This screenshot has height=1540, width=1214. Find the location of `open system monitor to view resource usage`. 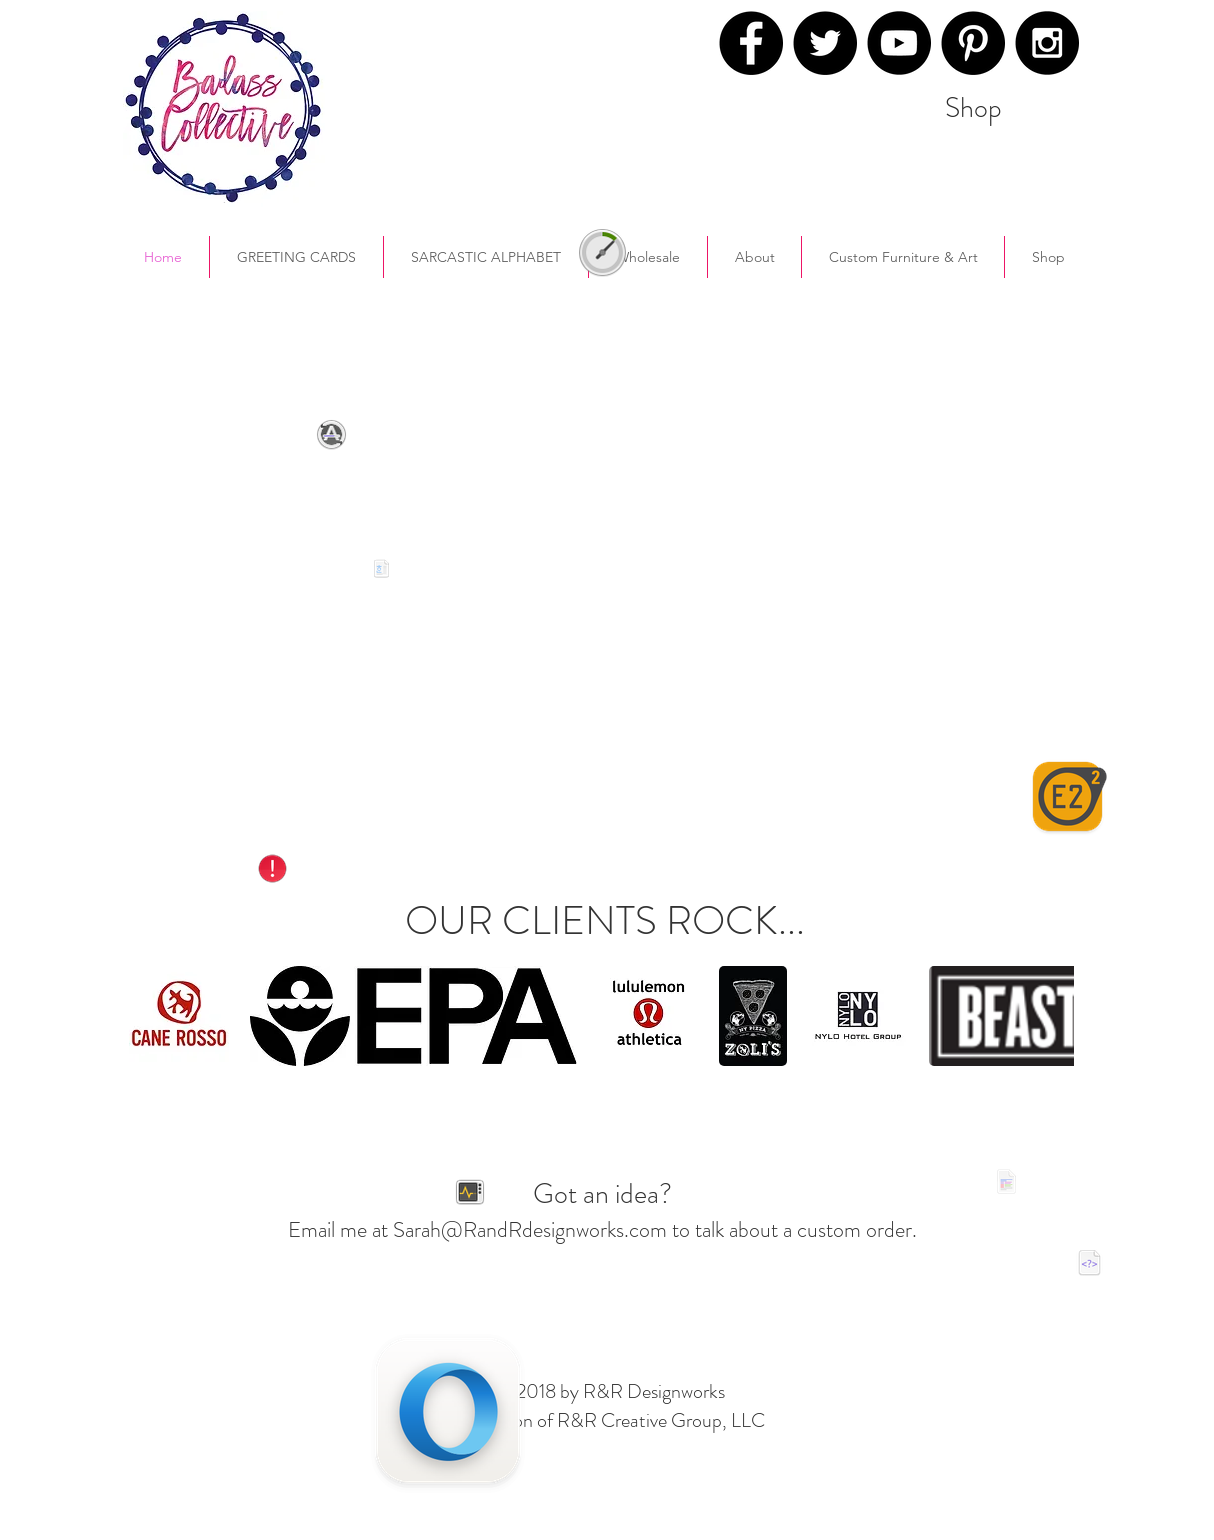

open system monitor to view resource usage is located at coordinates (470, 1192).